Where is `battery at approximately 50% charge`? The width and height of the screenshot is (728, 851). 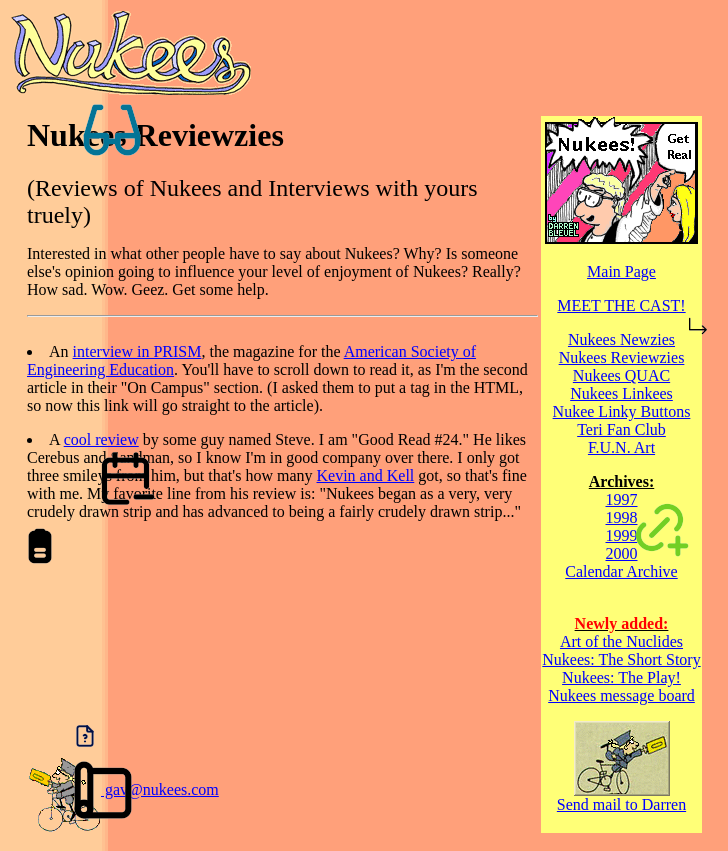 battery at approximately 50% charge is located at coordinates (40, 546).